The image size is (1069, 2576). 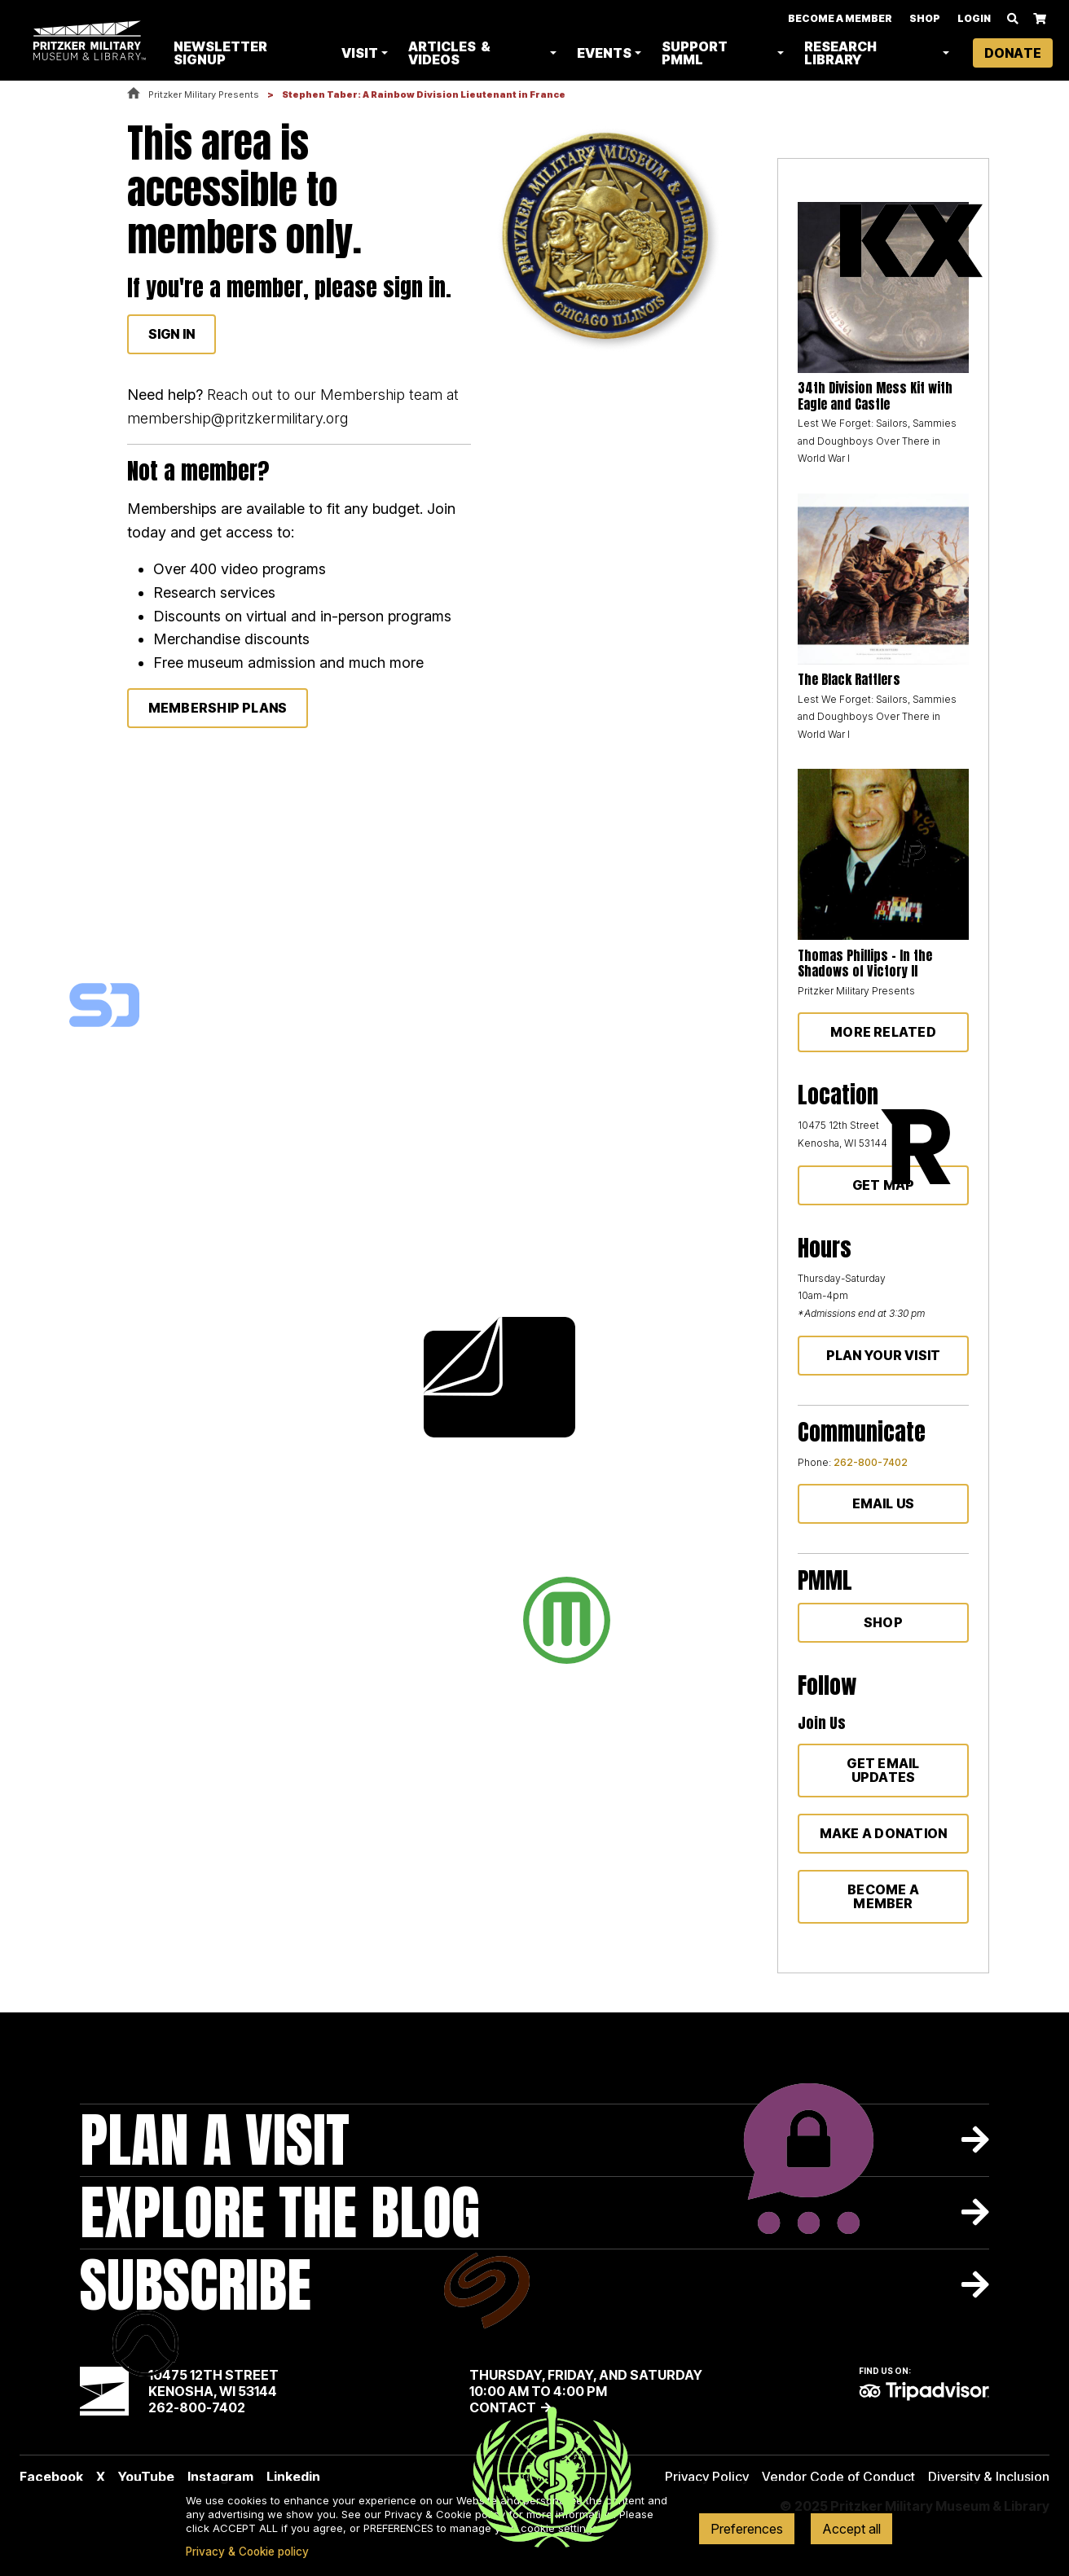 I want to click on pay with PayPal, so click(x=913, y=854).